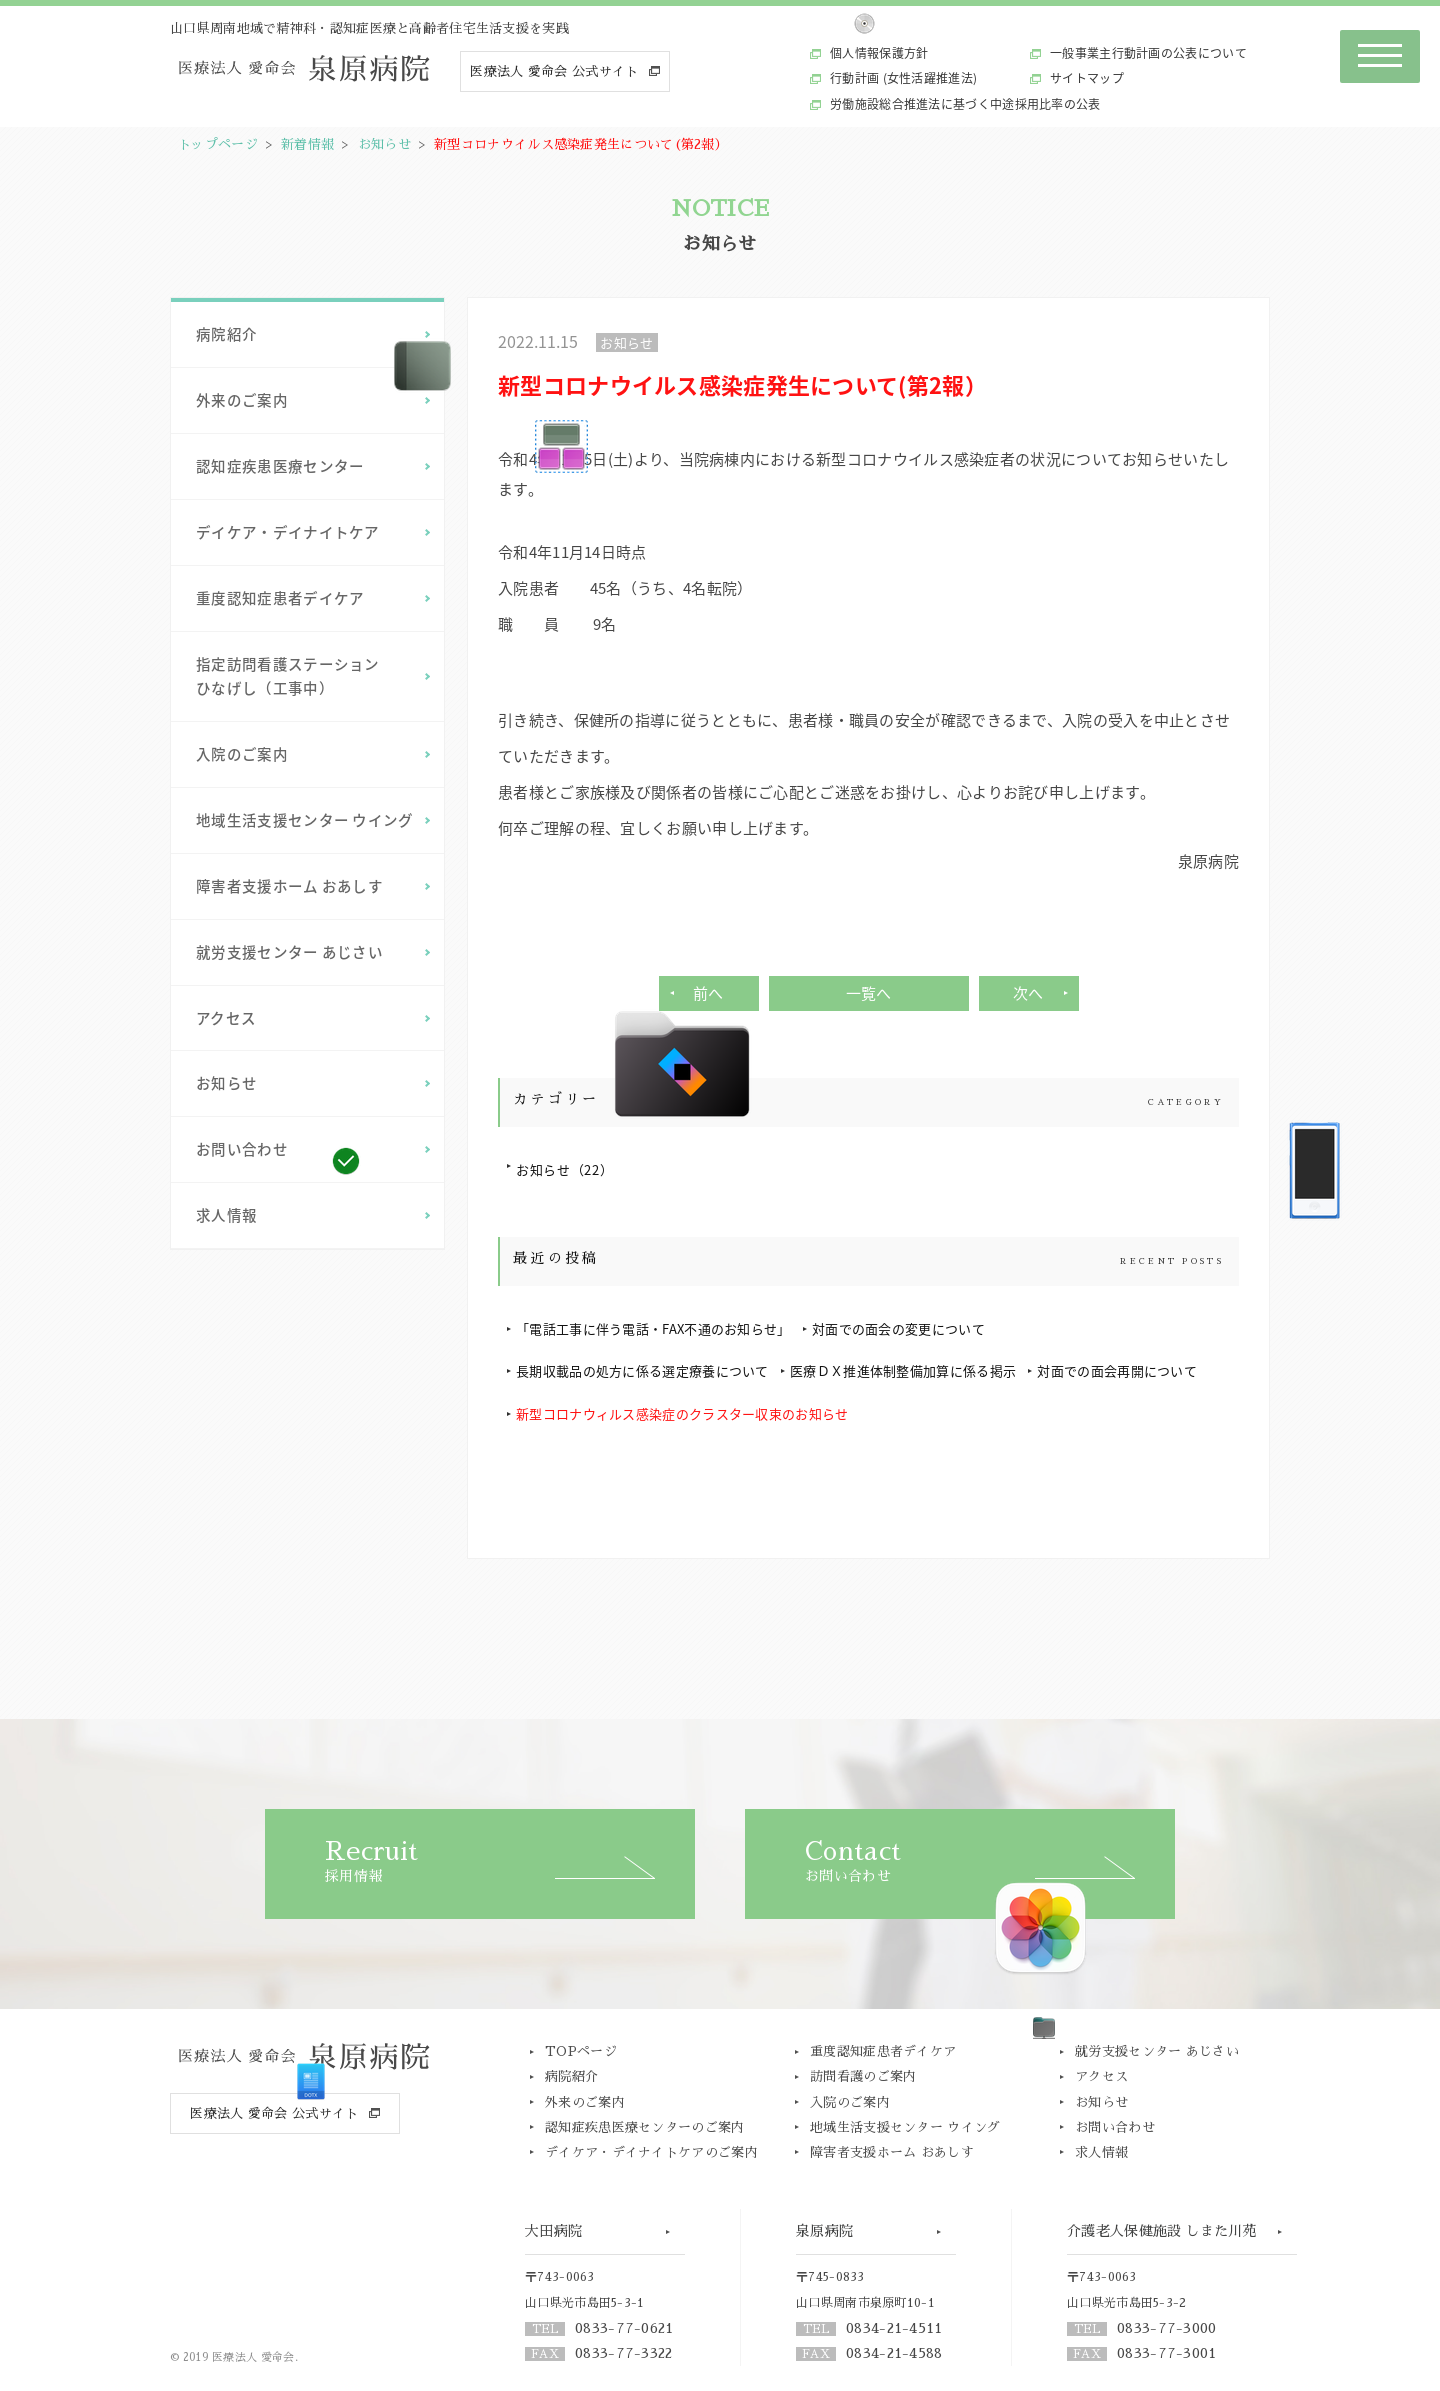 The image size is (1440, 2391). What do you see at coordinates (561, 446) in the screenshot?
I see `select all items in the current view` at bounding box center [561, 446].